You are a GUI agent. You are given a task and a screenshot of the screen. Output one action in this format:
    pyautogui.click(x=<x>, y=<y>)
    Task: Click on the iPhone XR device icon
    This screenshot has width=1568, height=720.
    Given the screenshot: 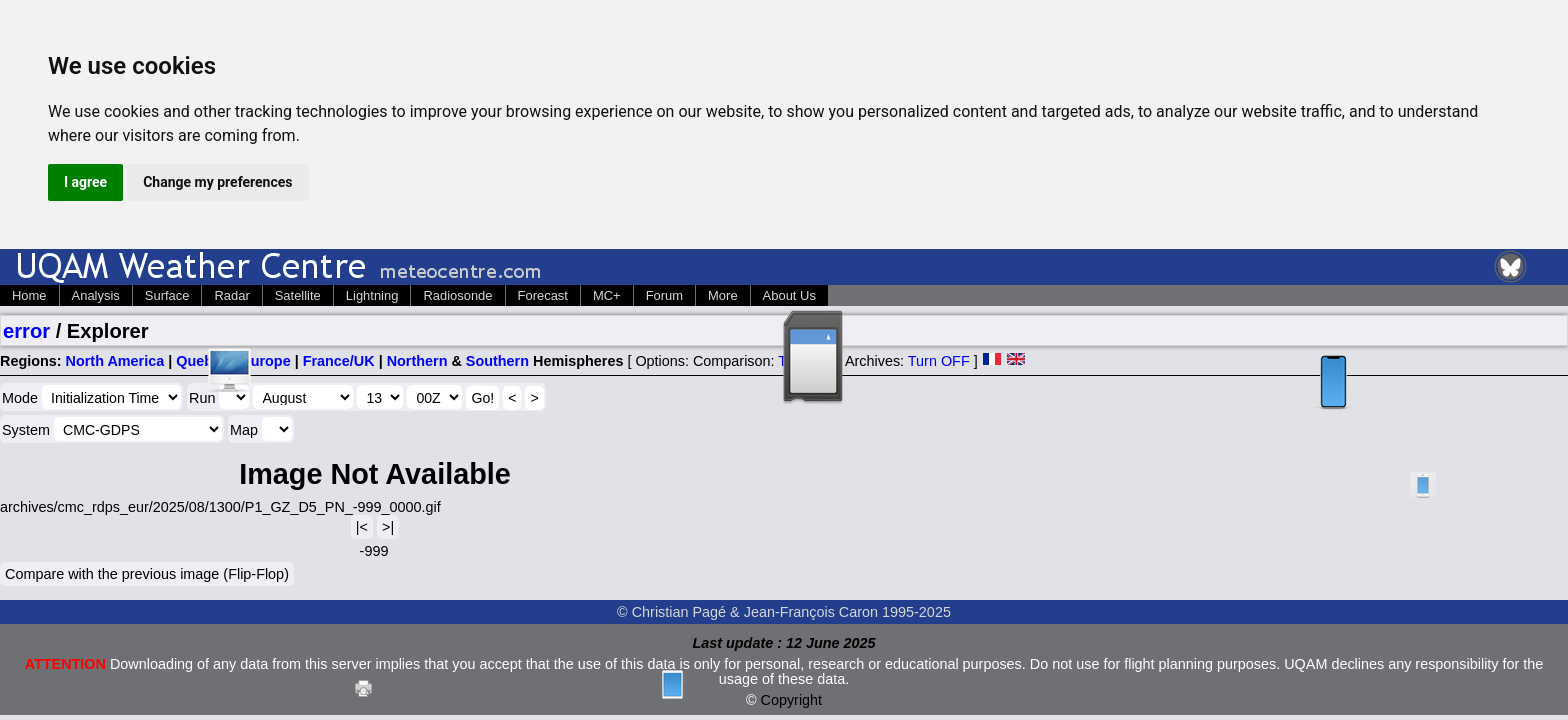 What is the action you would take?
    pyautogui.click(x=1333, y=382)
    